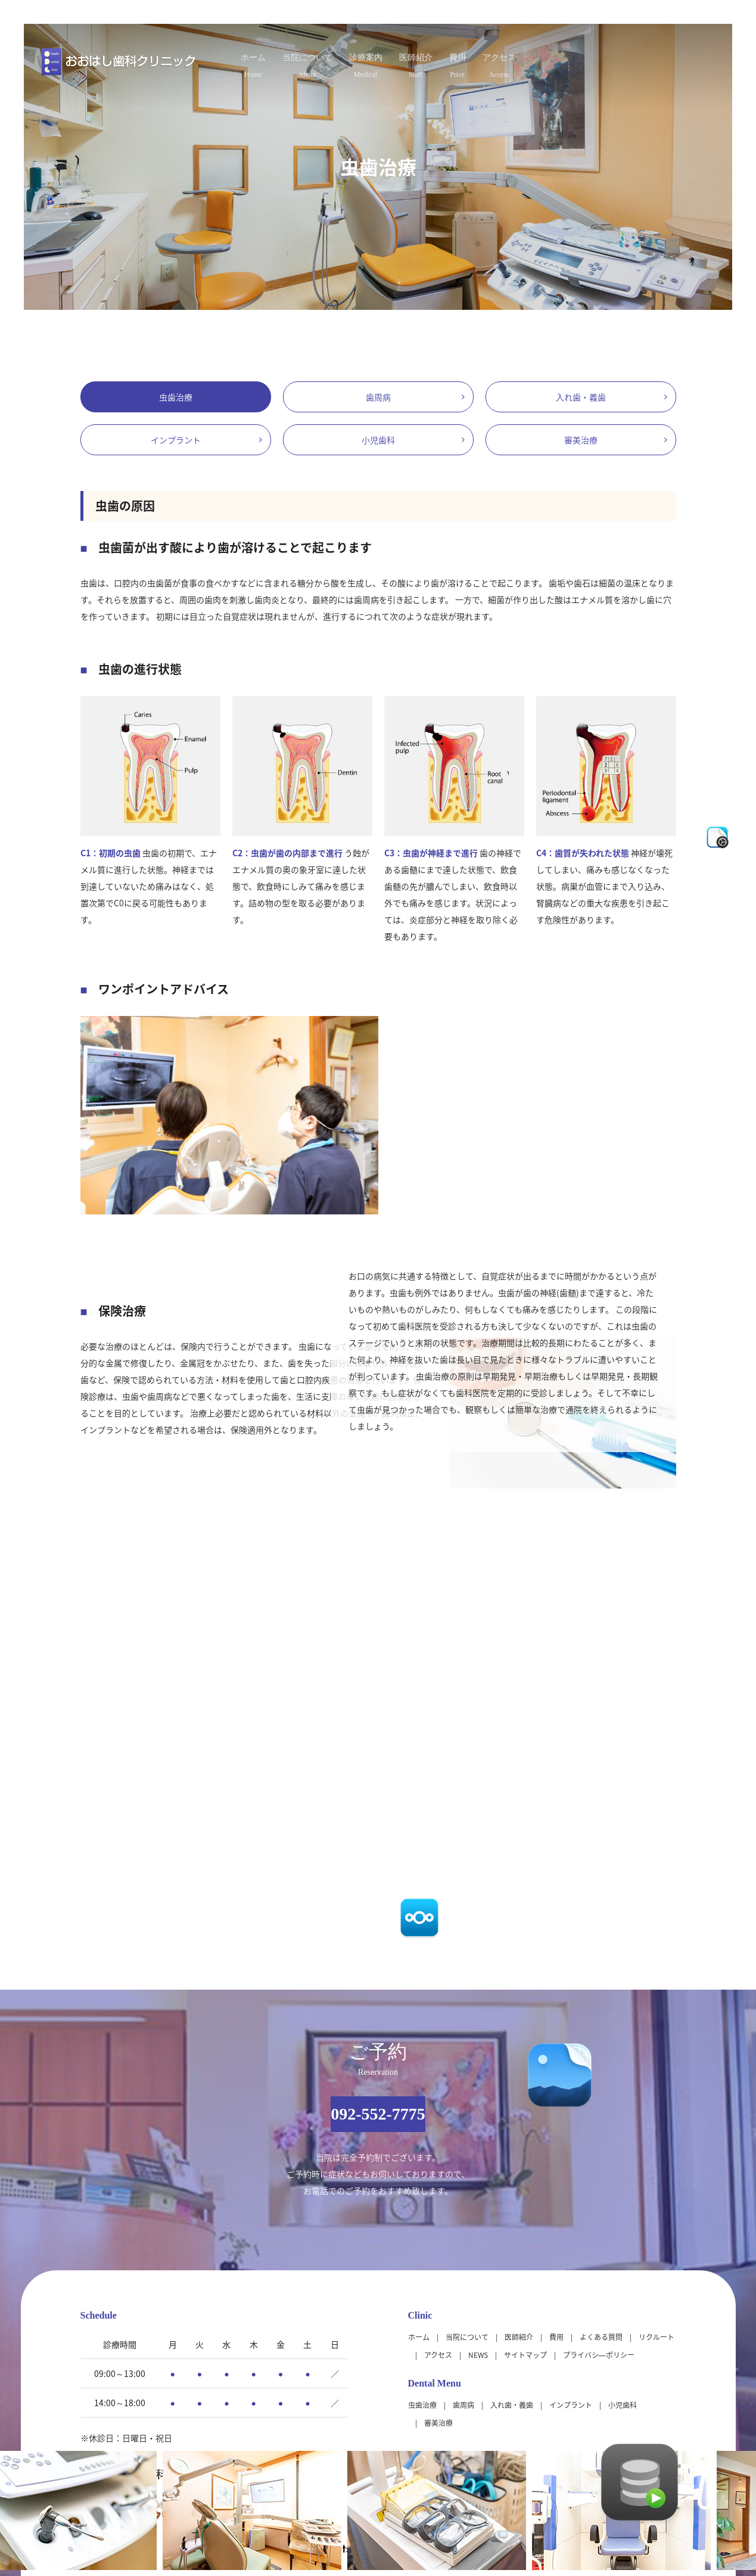 This screenshot has height=2576, width=756. I want to click on open ownCloud file sync and sharing app, so click(419, 1918).